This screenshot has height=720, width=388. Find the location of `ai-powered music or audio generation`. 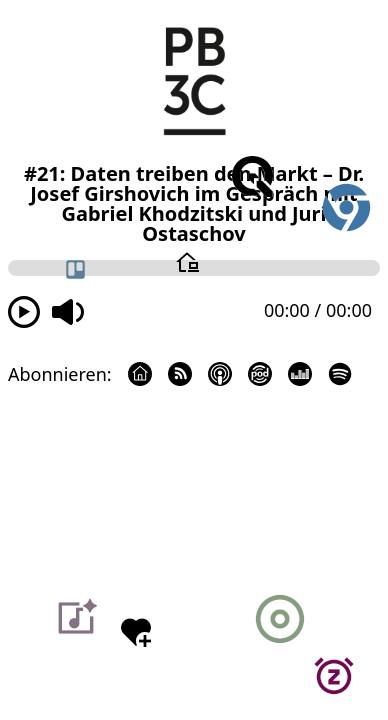

ai-powered music or audio generation is located at coordinates (76, 618).